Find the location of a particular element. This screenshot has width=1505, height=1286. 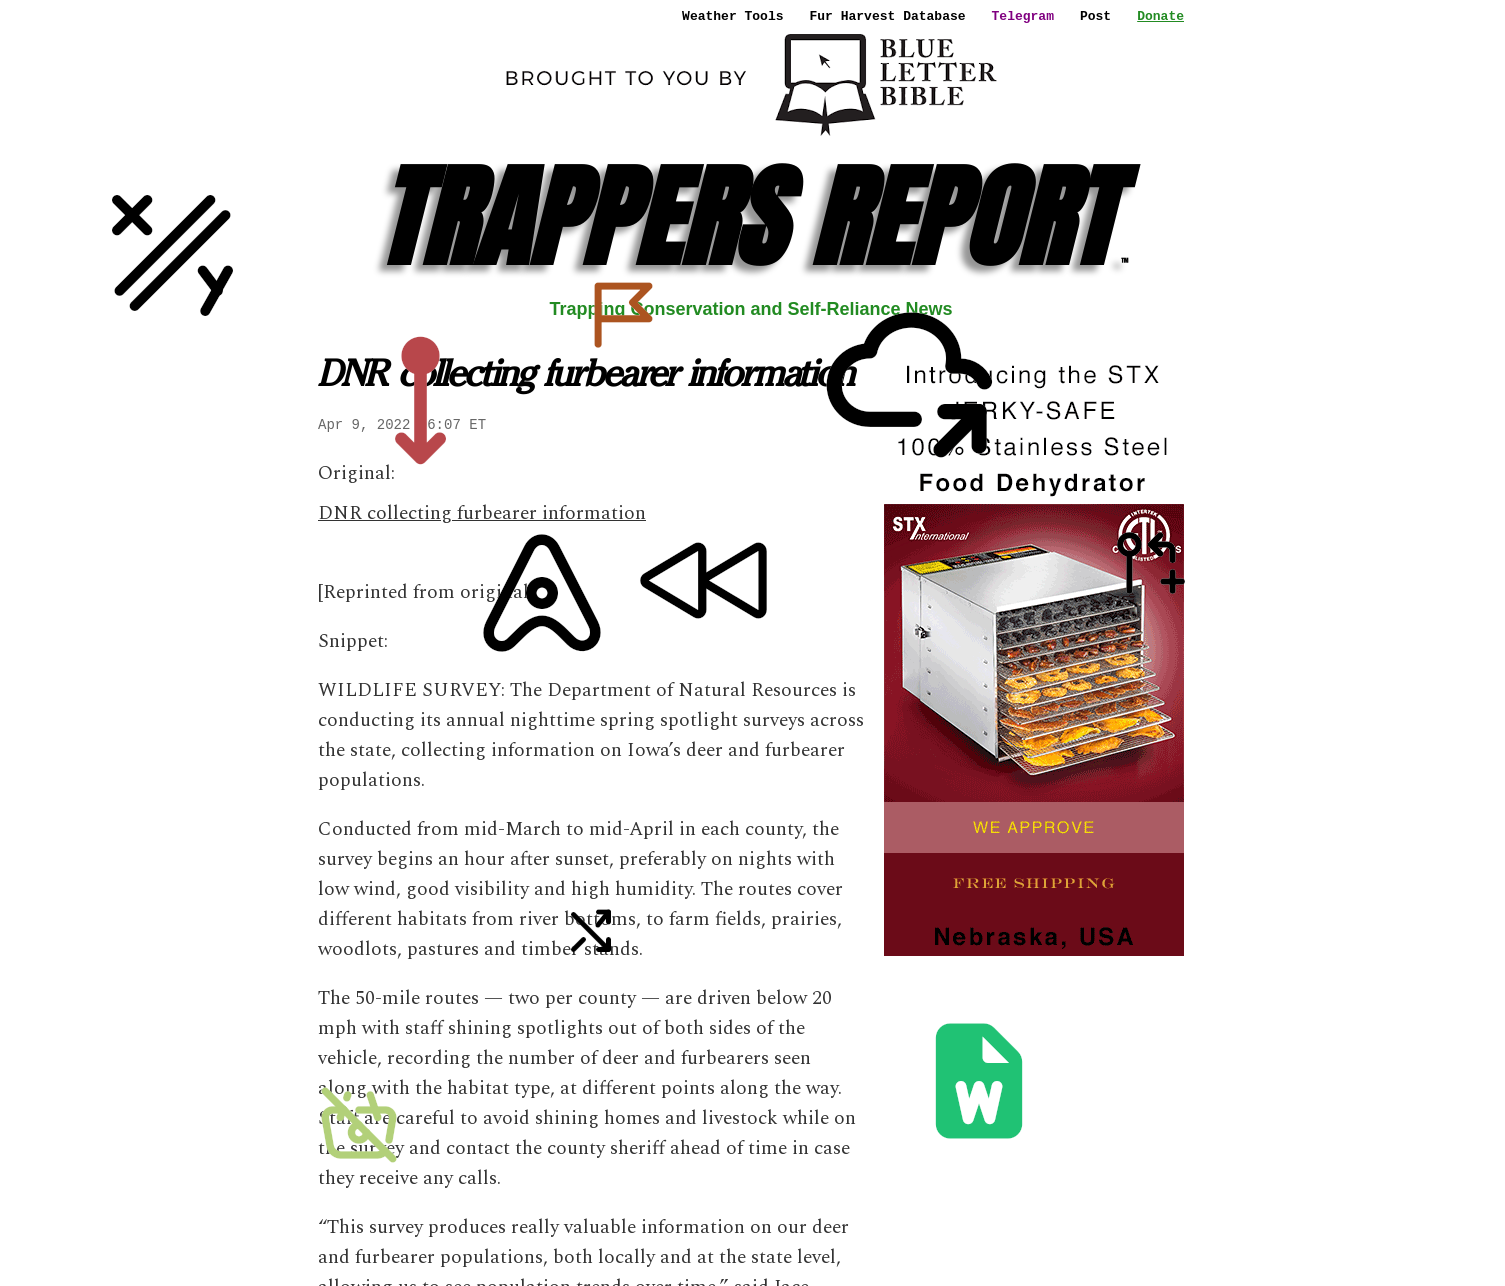

scroll down or view more content is located at coordinates (420, 400).